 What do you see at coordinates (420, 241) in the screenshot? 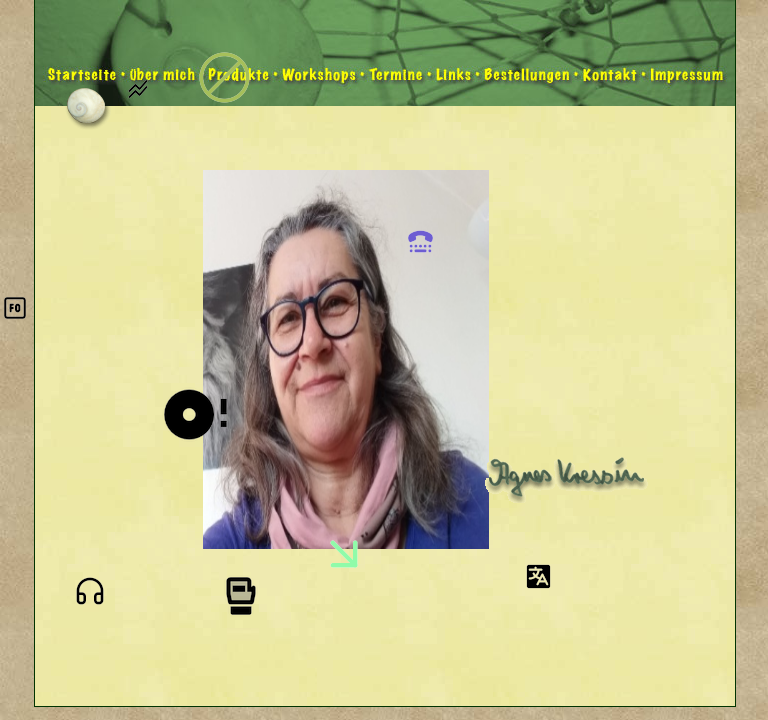
I see `access TTY or text telephone services` at bounding box center [420, 241].